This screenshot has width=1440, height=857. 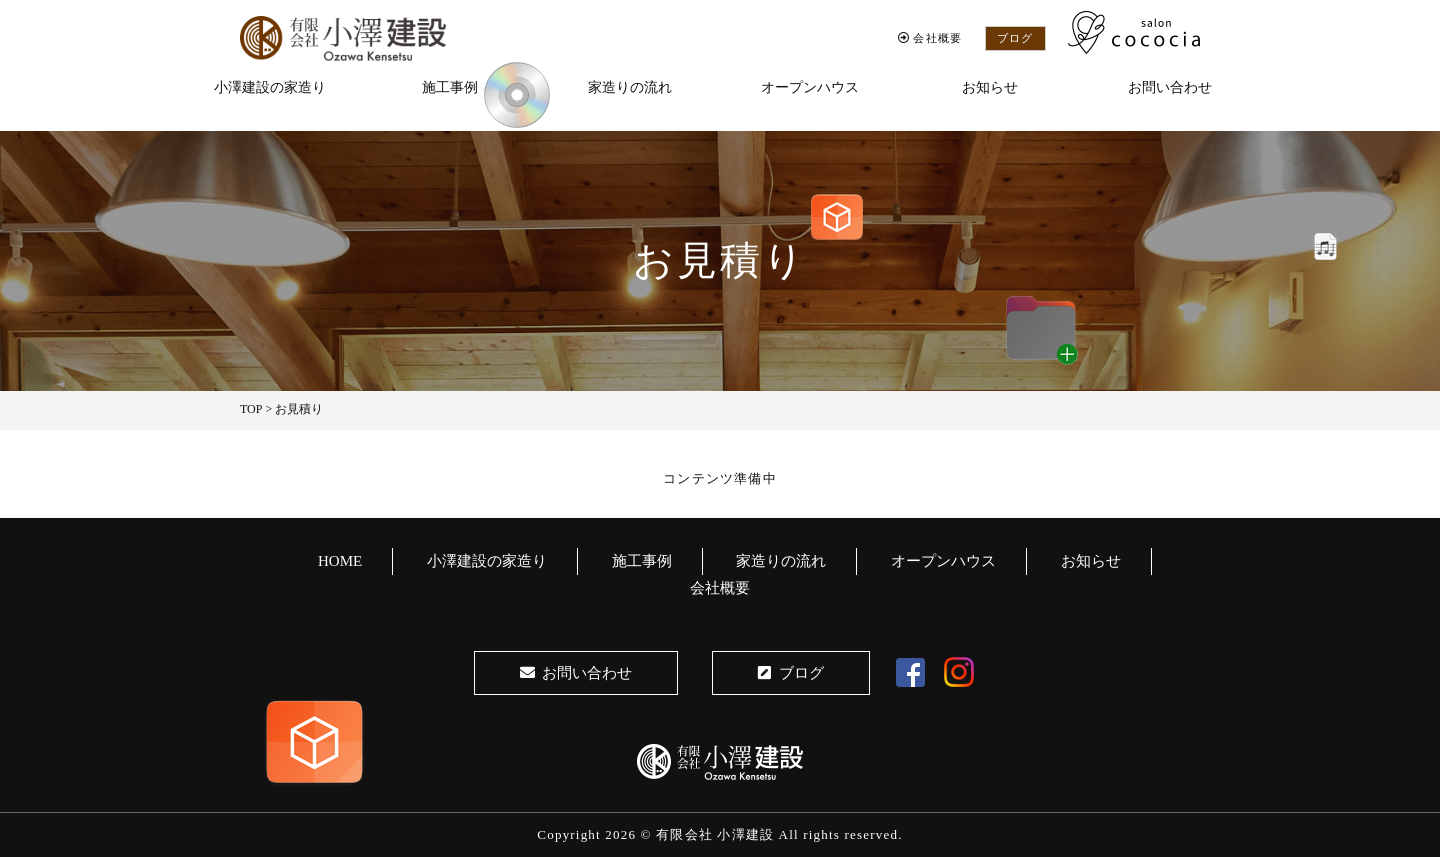 I want to click on insert or eject optical disc media, so click(x=517, y=95).